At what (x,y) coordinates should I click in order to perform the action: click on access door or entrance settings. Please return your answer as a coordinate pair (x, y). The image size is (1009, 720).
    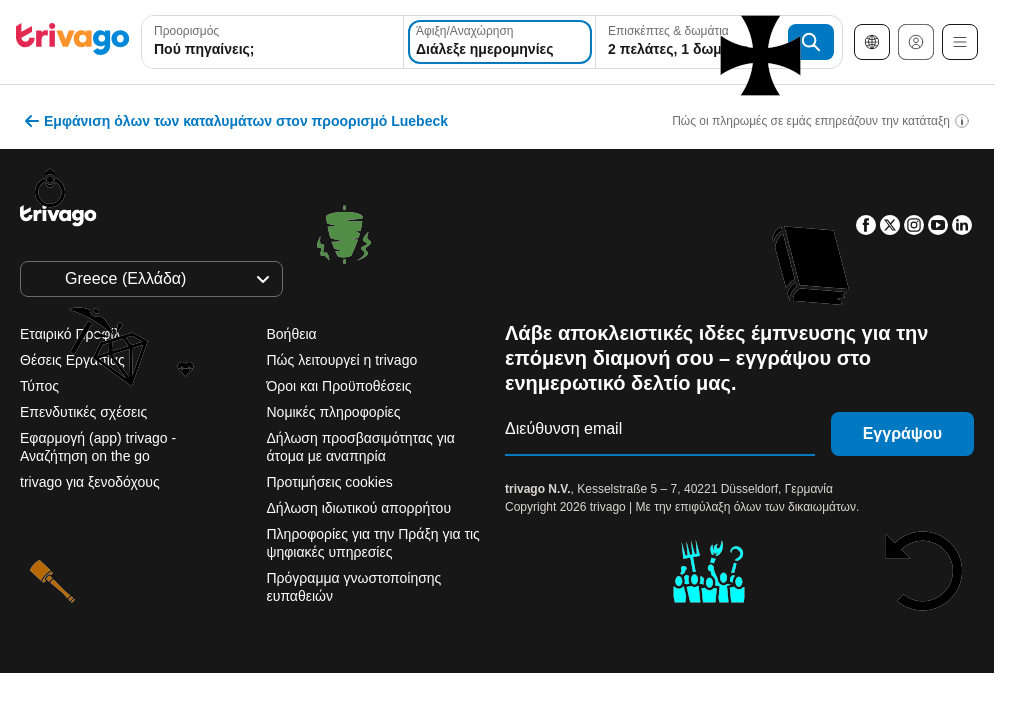
    Looking at the image, I should click on (50, 188).